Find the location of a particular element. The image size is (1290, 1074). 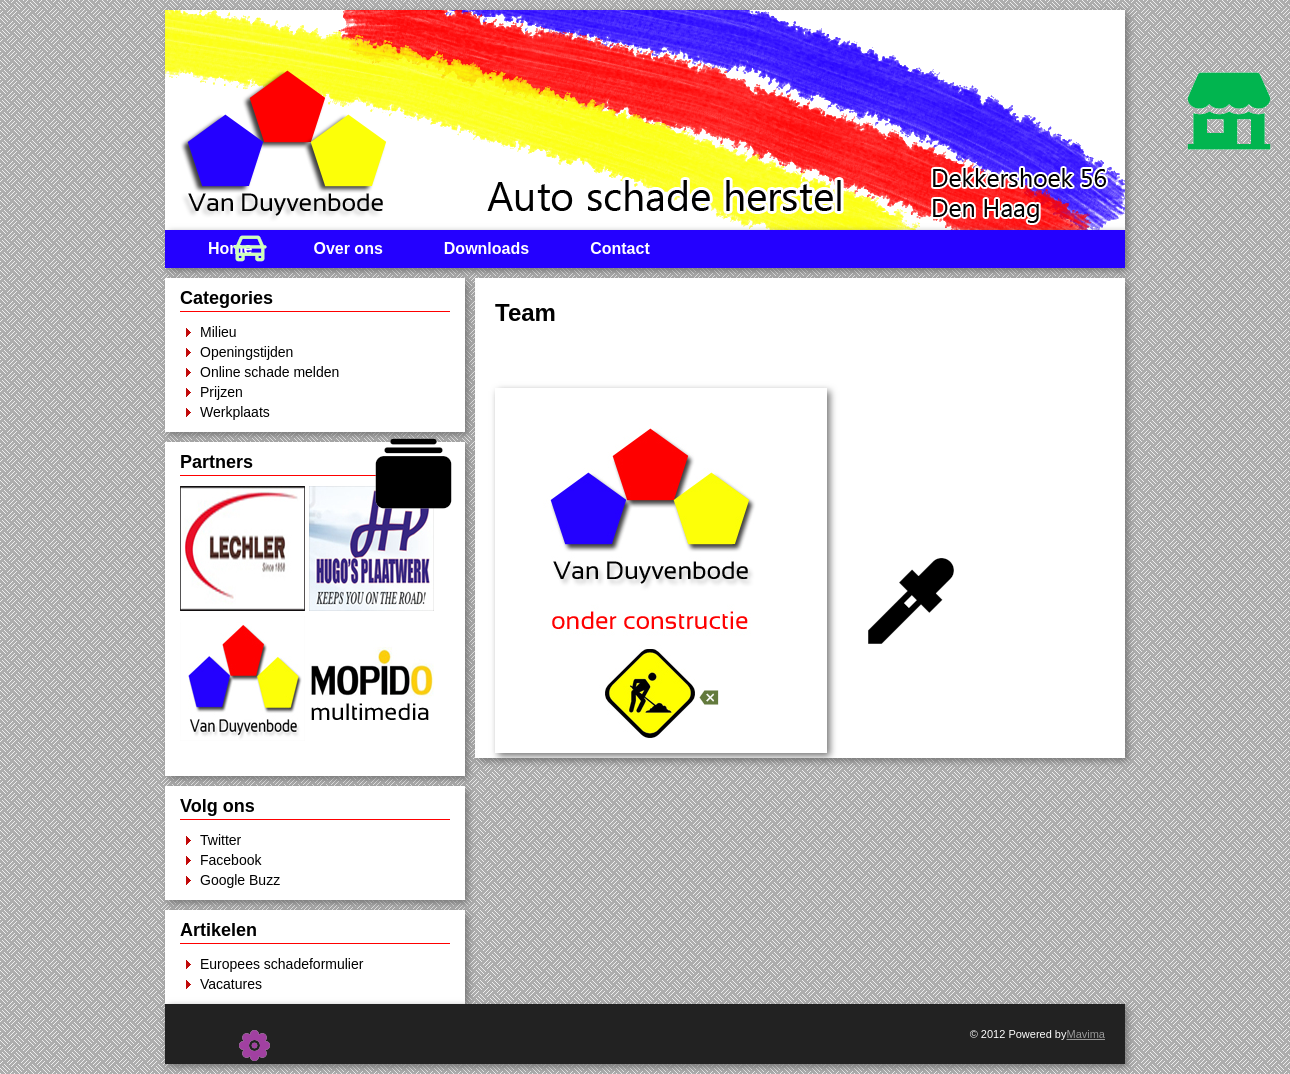

browse or access the marketplace is located at coordinates (1229, 111).